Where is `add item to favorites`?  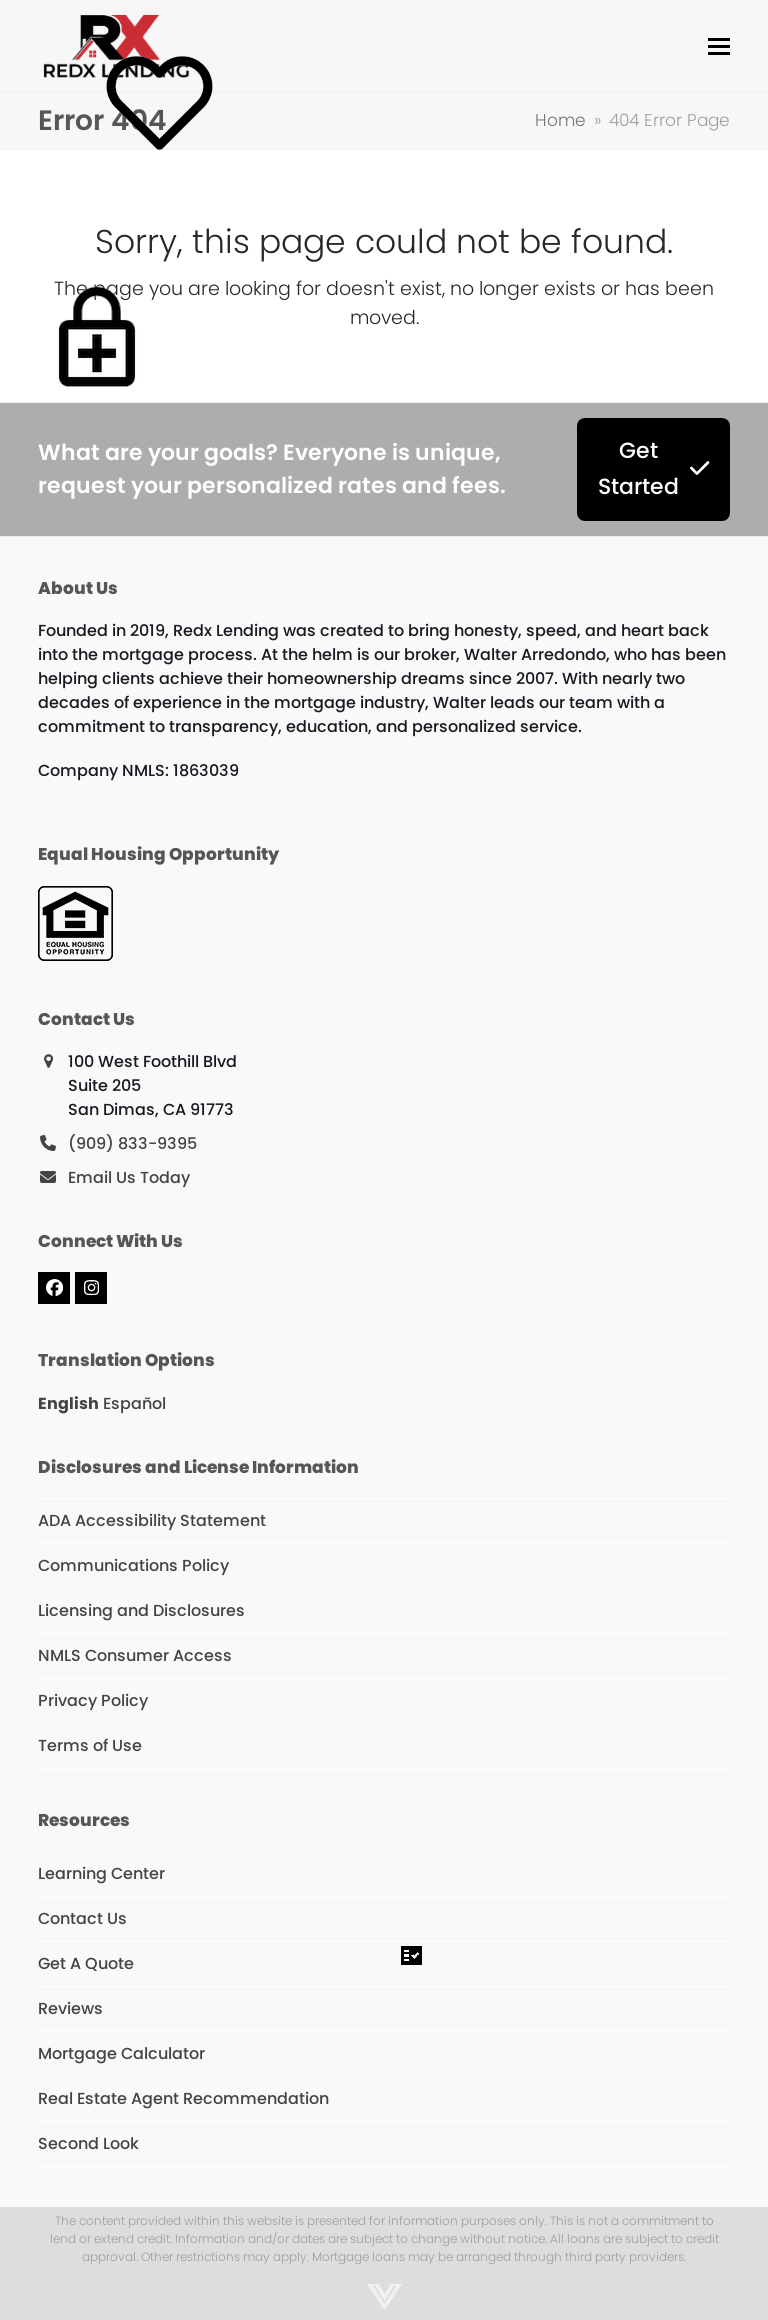 add item to favorites is located at coordinates (159, 102).